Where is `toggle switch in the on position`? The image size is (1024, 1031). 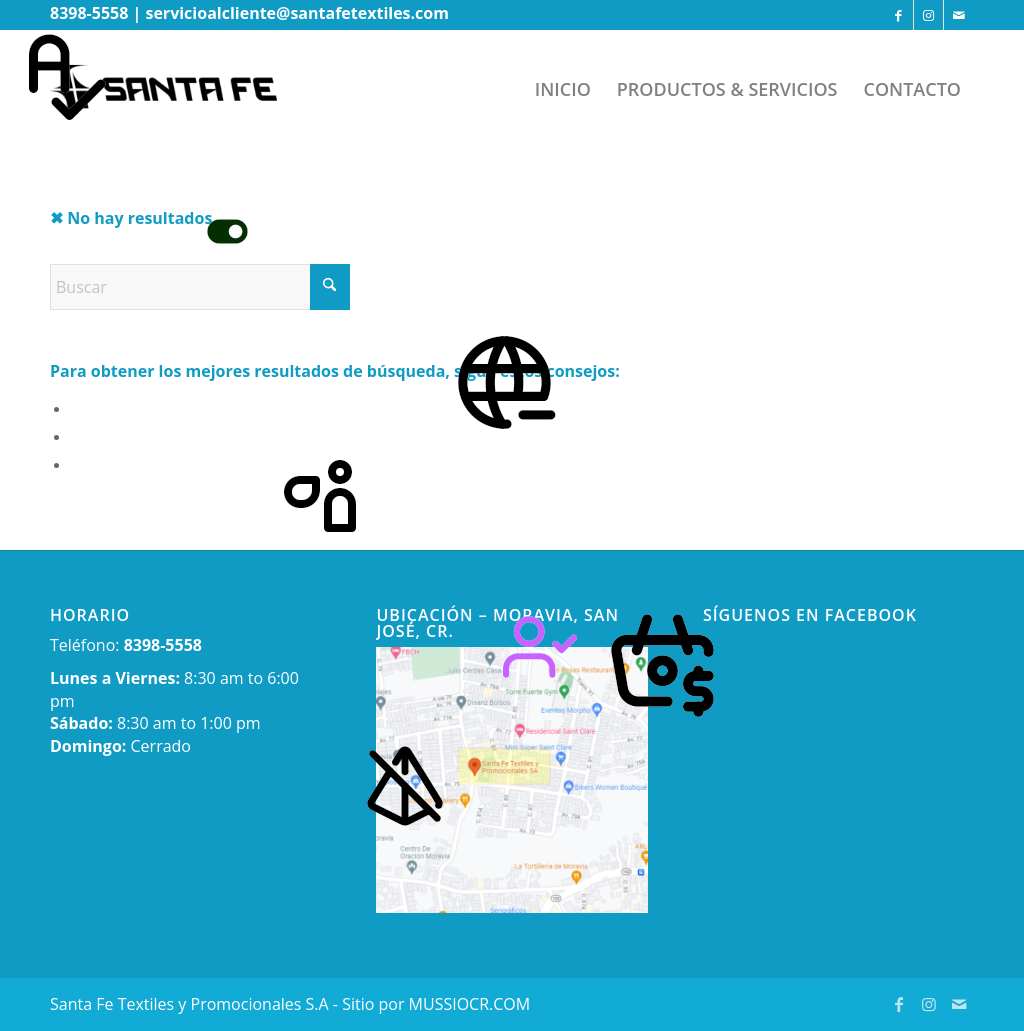
toggle switch in the on position is located at coordinates (227, 231).